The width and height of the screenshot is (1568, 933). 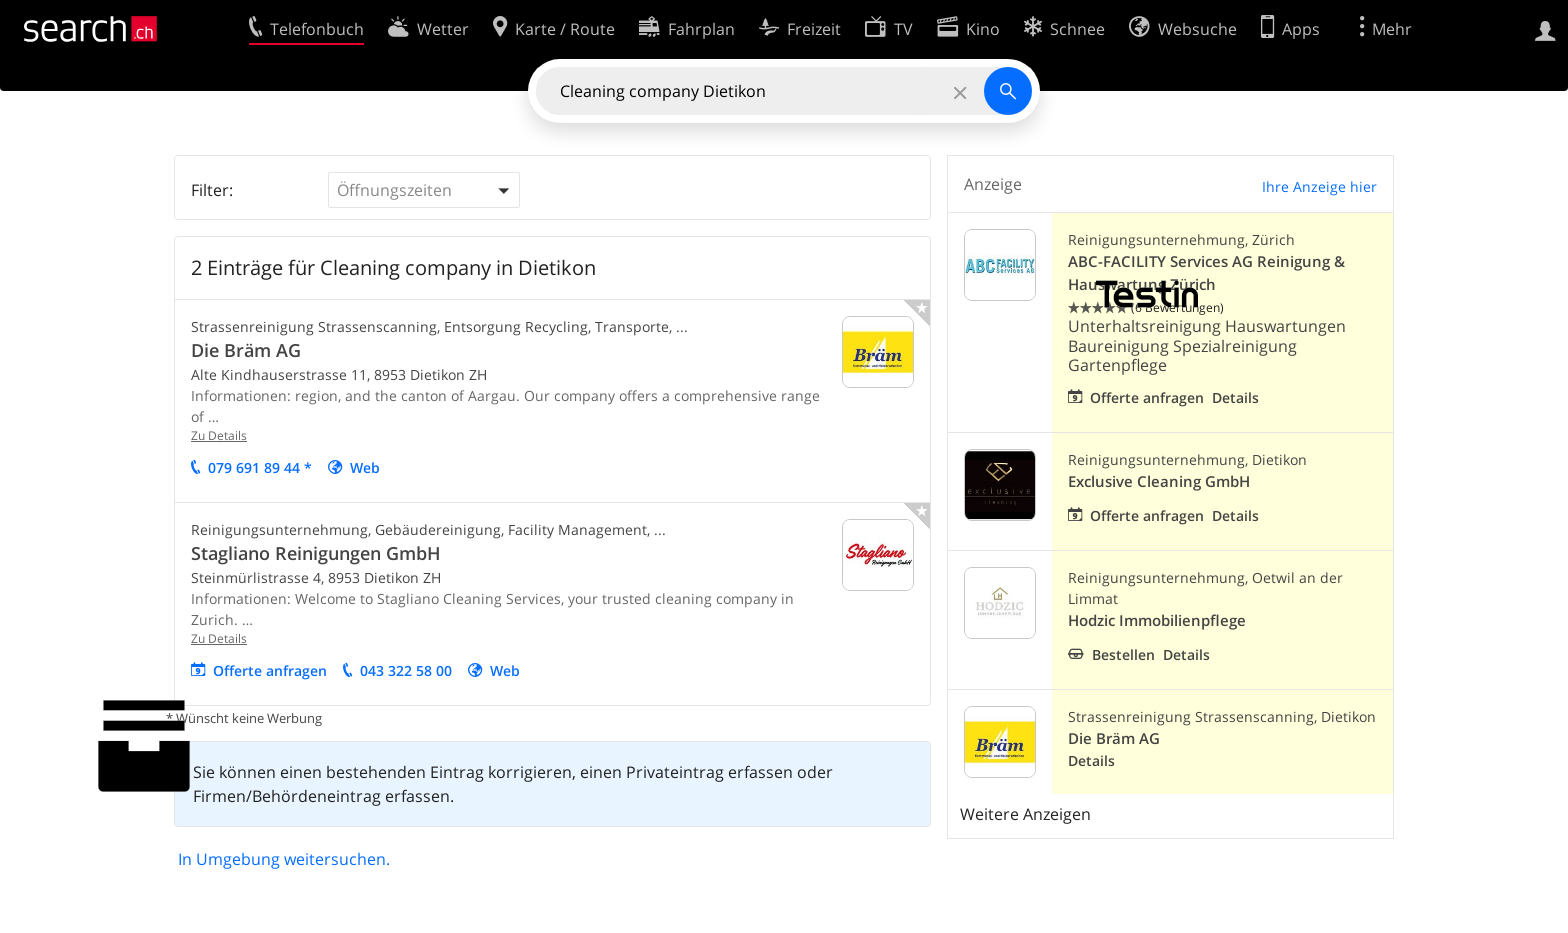 I want to click on access archived files or documents, so click(x=144, y=746).